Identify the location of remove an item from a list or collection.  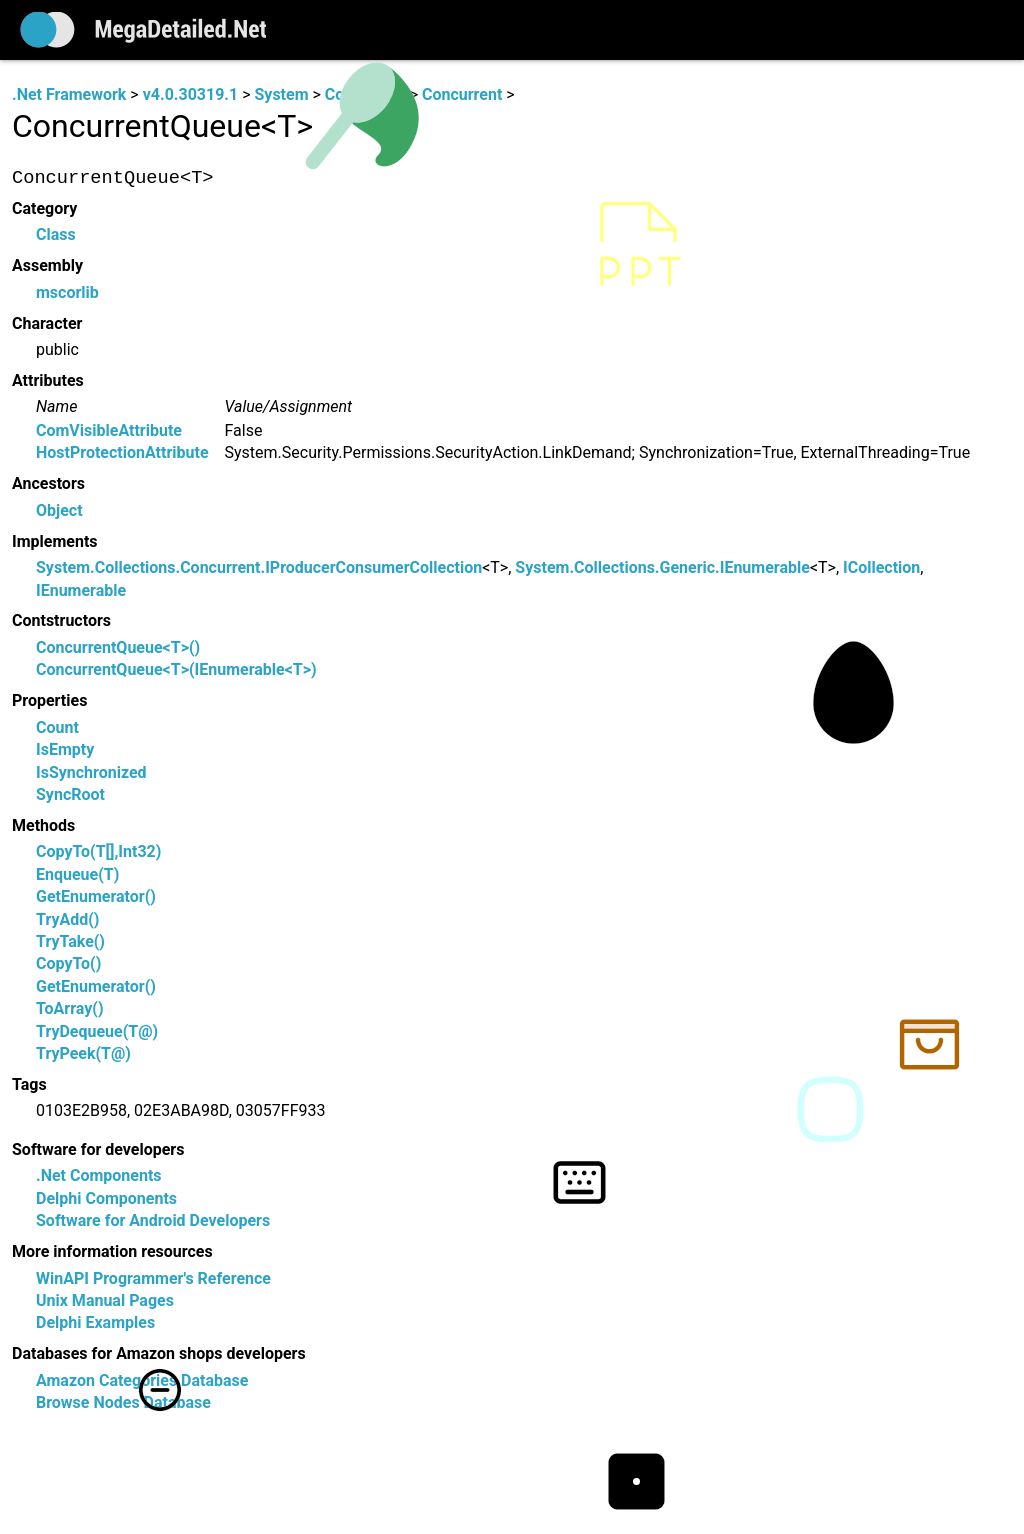
(160, 1390).